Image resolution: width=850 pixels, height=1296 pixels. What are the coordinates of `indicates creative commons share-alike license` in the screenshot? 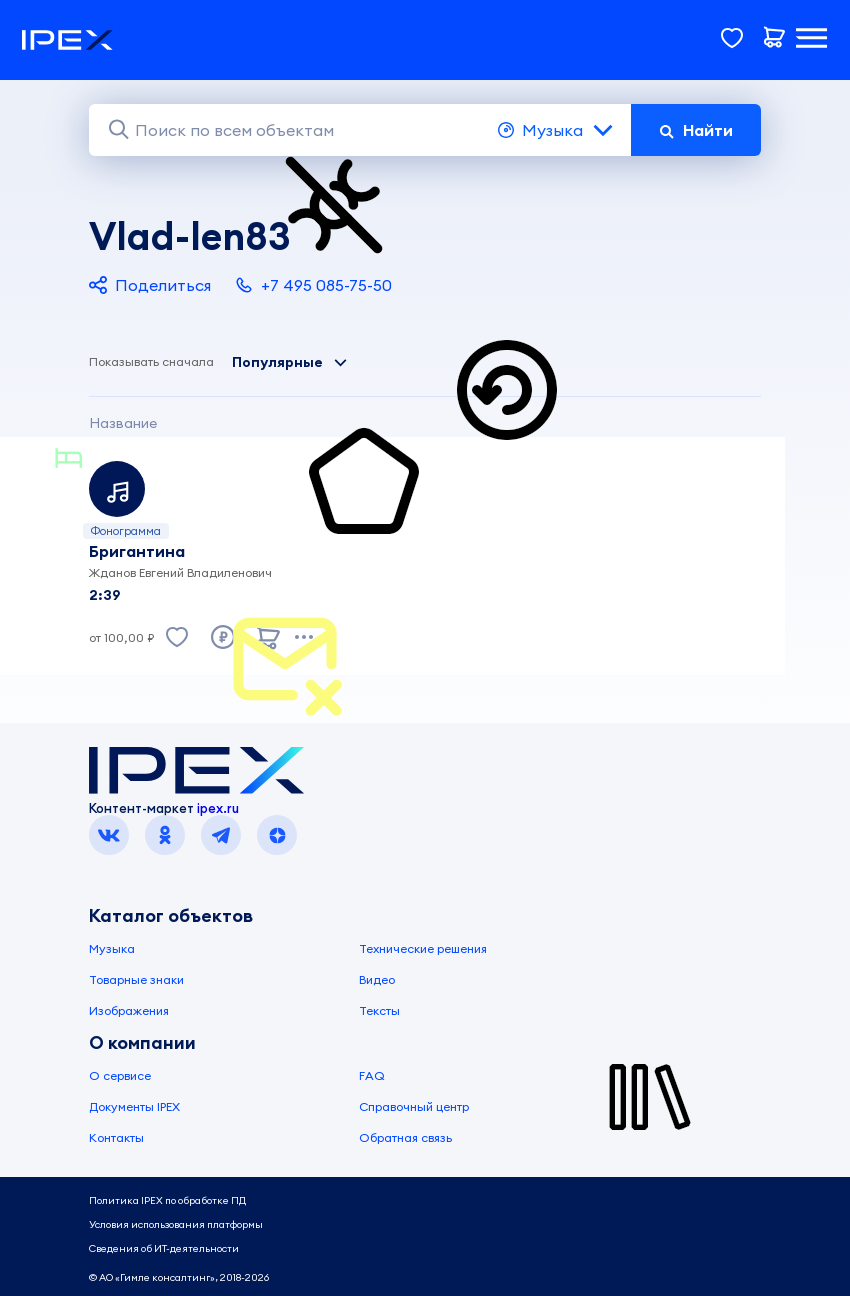 It's located at (507, 390).